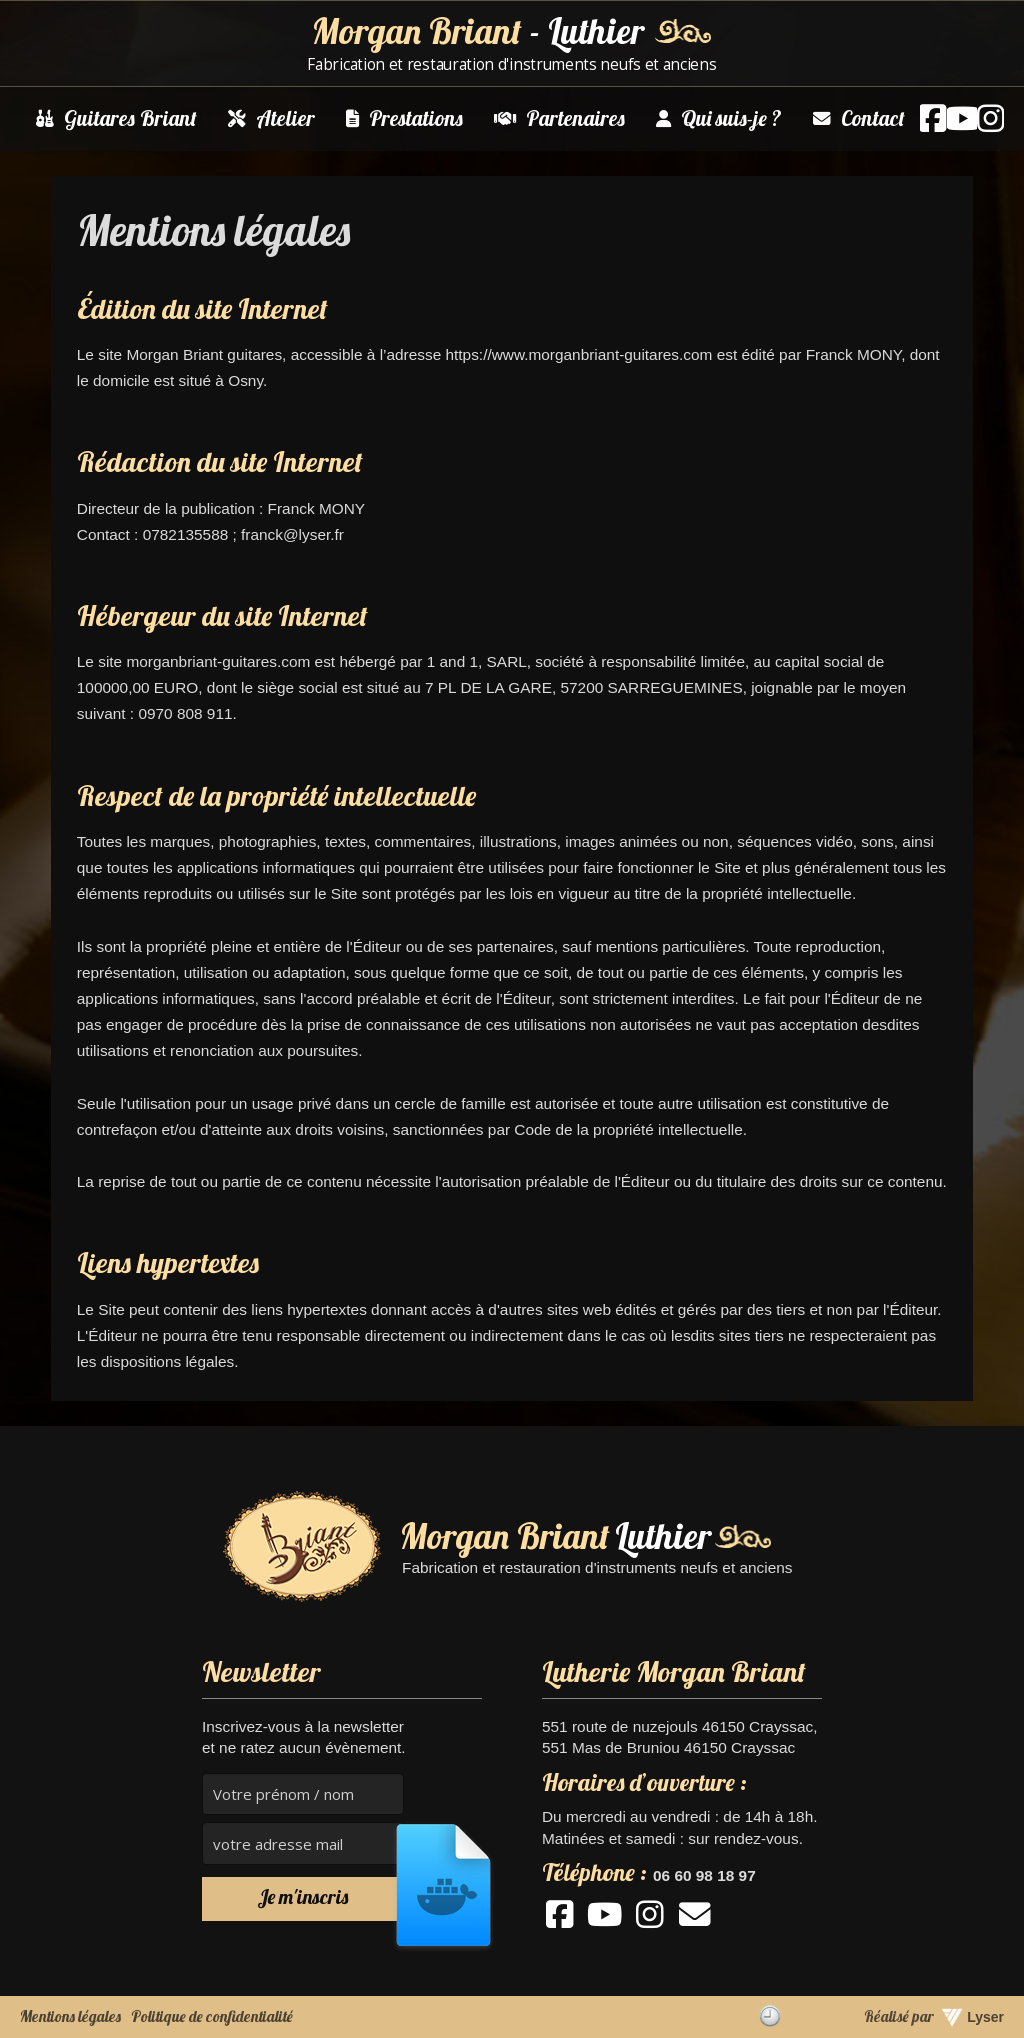  I want to click on a dockerfile or docker configuration file, so click(443, 1887).